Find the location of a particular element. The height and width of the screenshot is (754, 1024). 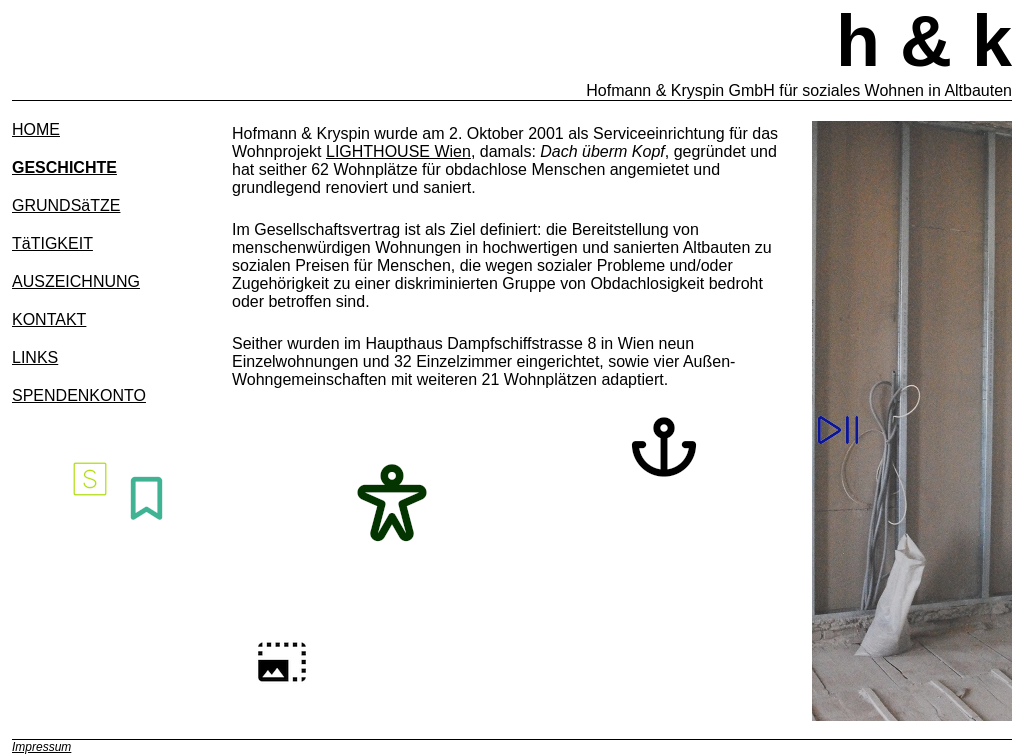

accessibility settings or features is located at coordinates (392, 504).